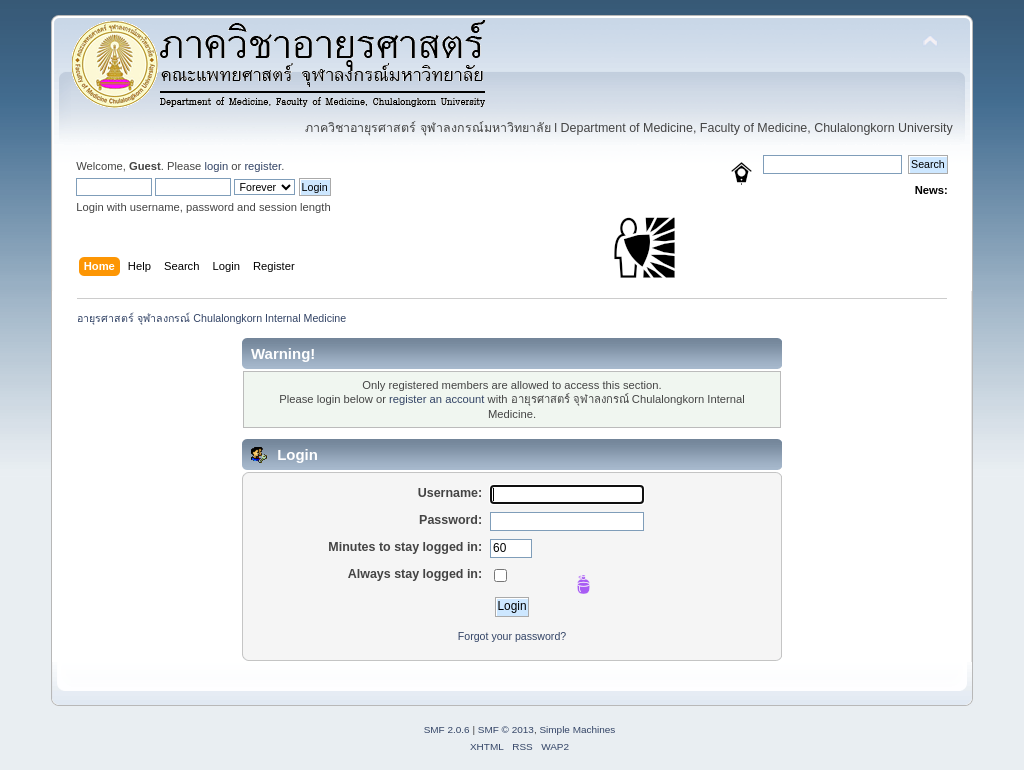 The width and height of the screenshot is (1024, 770). Describe the element at coordinates (644, 247) in the screenshot. I see `activate protective shield or barrier` at that location.